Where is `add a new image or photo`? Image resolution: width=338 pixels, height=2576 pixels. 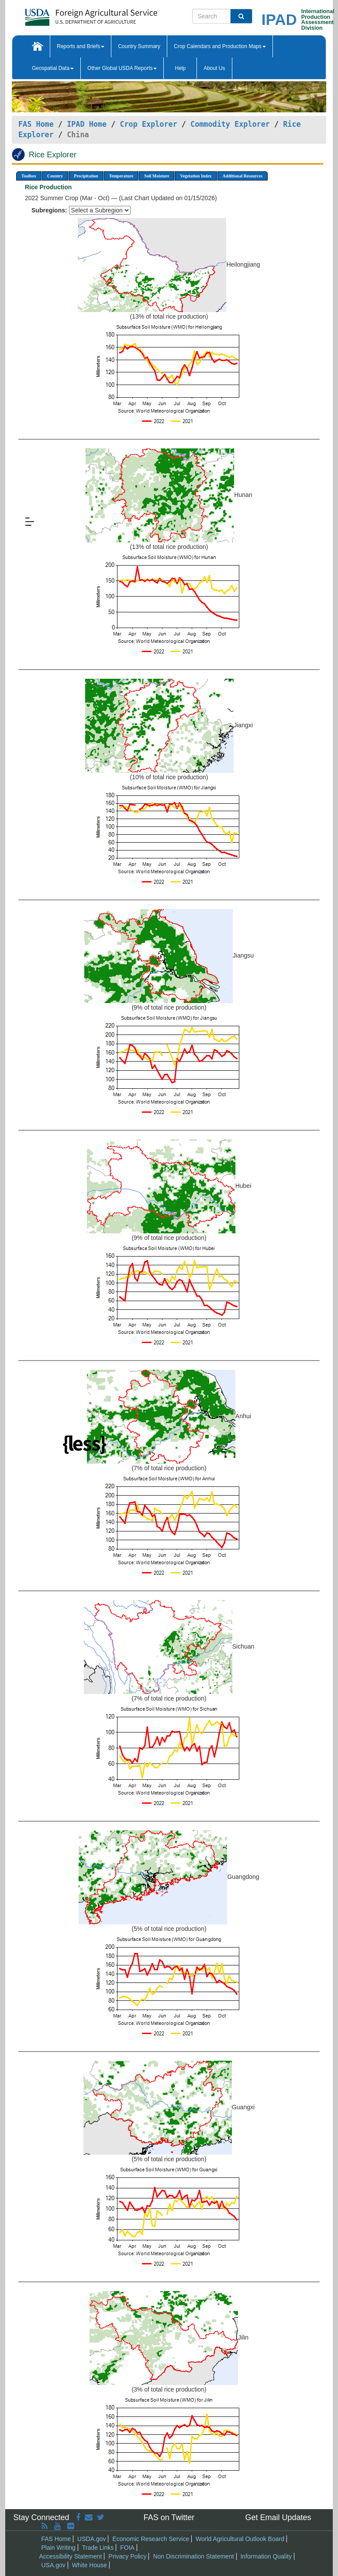 add a new image or photo is located at coordinates (160, 1683).